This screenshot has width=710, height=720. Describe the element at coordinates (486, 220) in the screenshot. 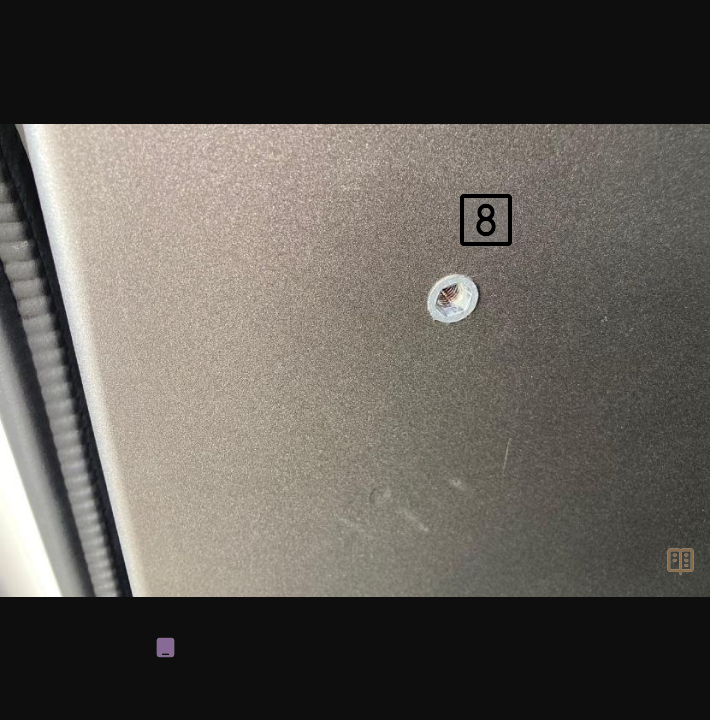

I see `select or input the number eight` at that location.